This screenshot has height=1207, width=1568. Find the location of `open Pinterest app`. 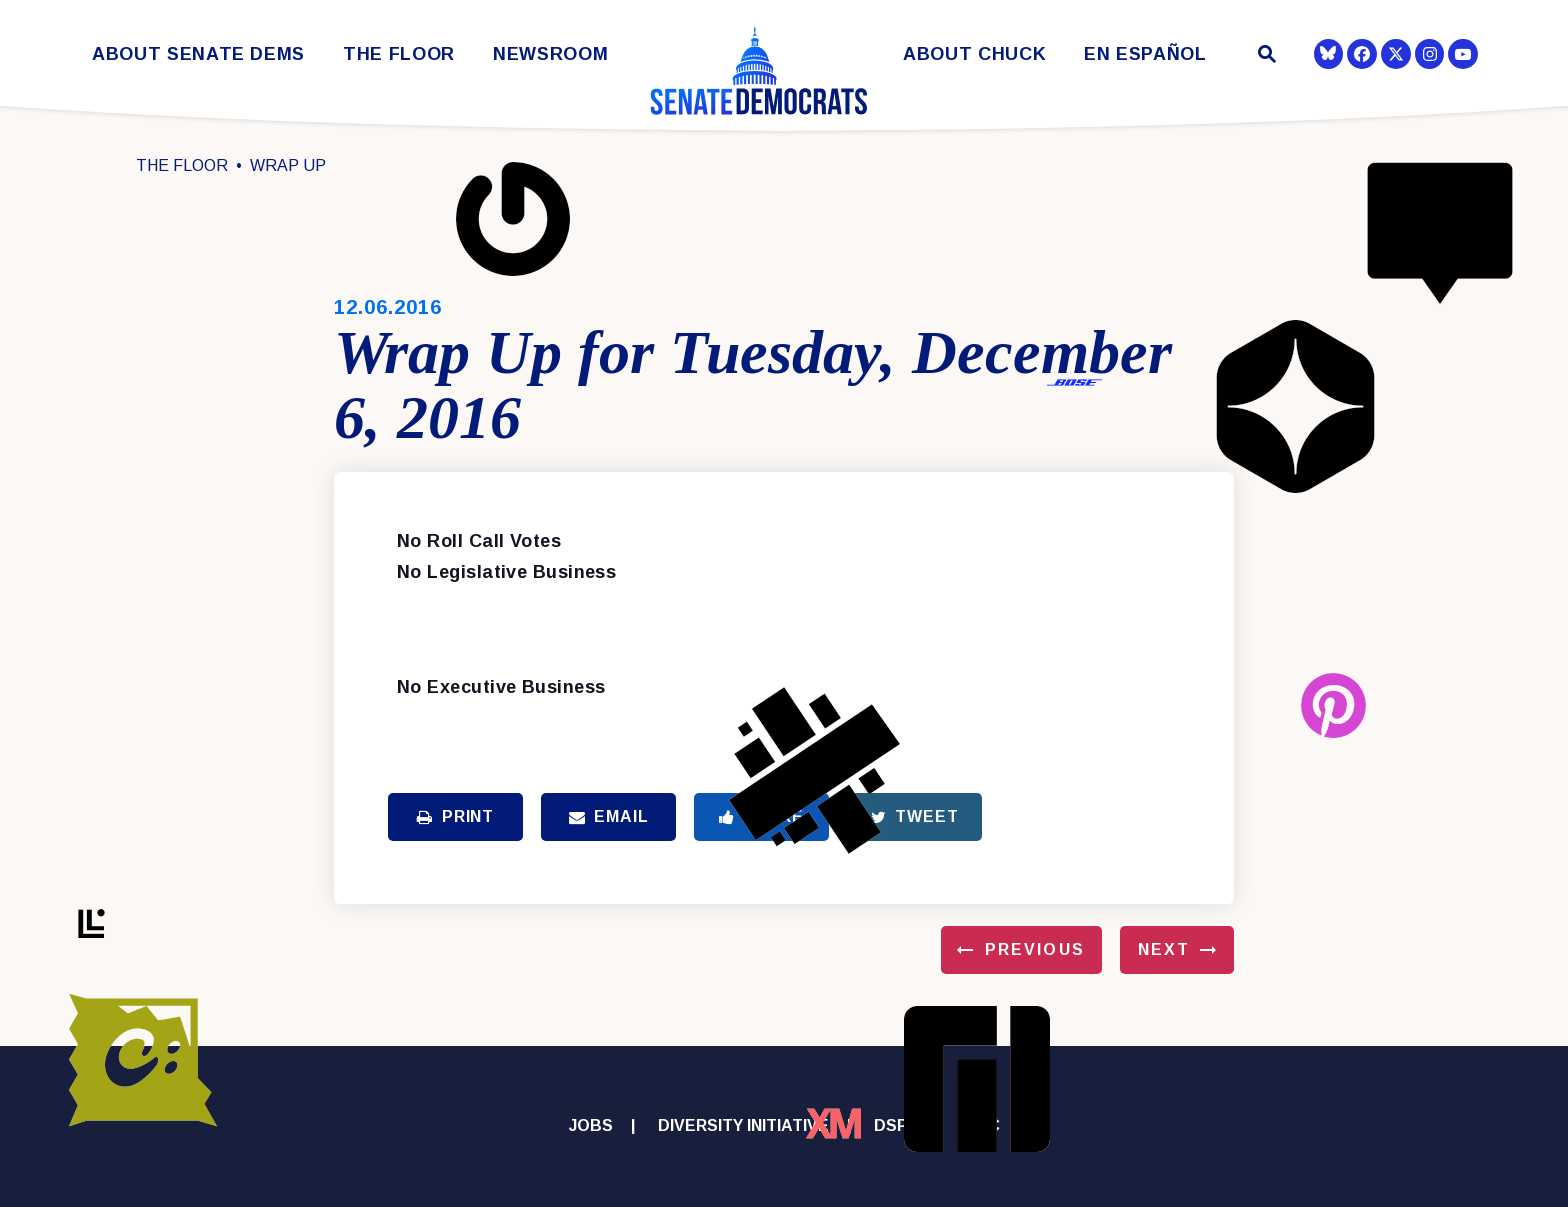

open Pinterest app is located at coordinates (1333, 705).